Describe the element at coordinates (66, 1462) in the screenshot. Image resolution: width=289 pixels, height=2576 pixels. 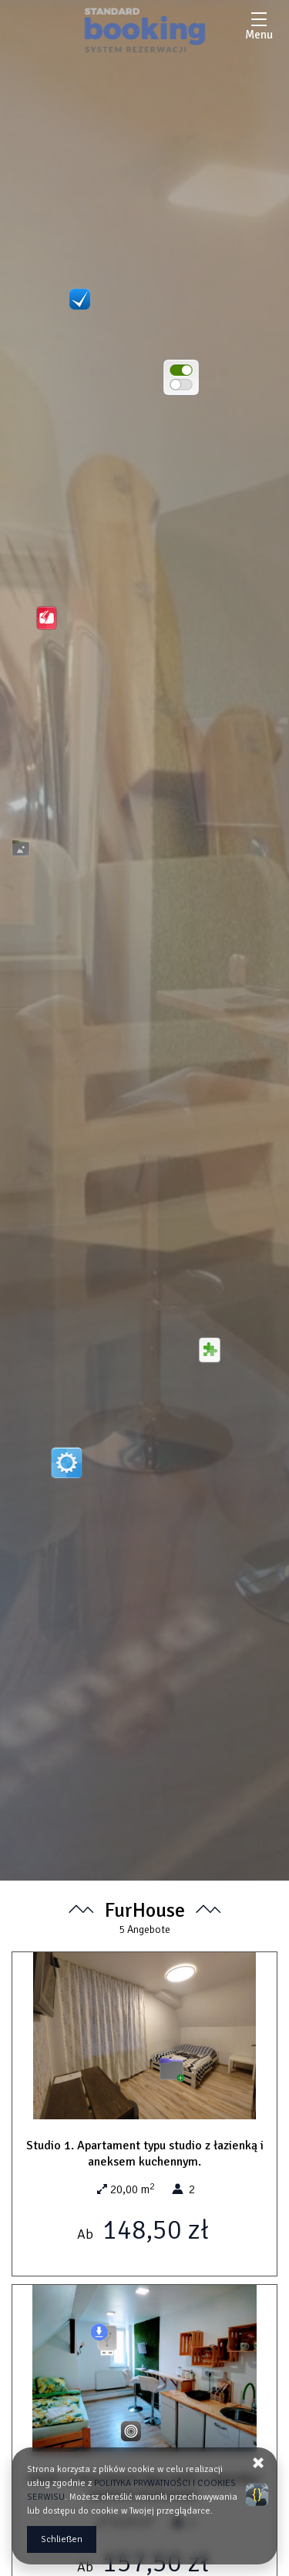
I see `windows executable file type indicator` at that location.